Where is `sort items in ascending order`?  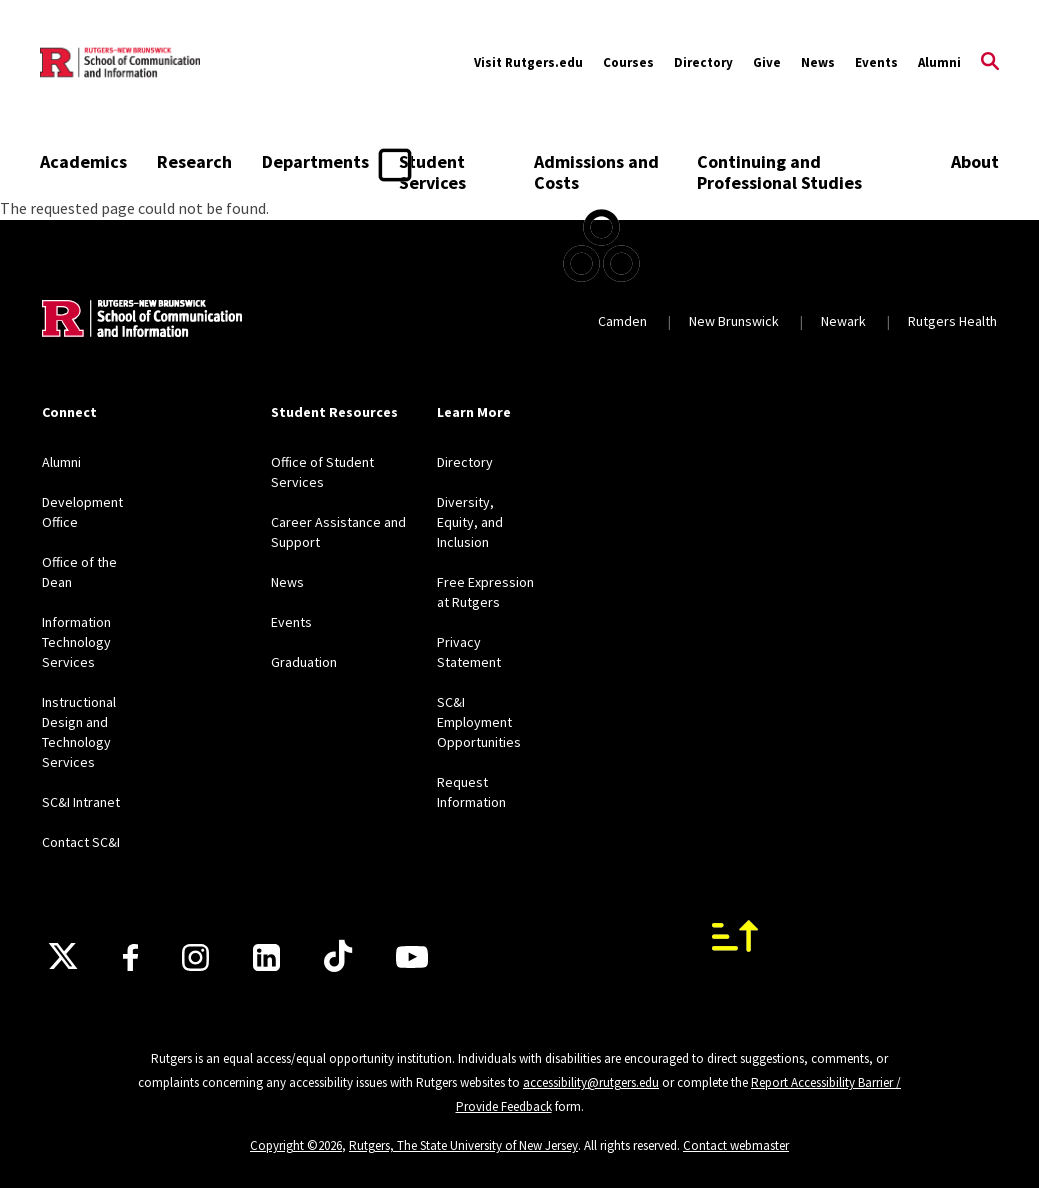 sort items in ascending order is located at coordinates (735, 936).